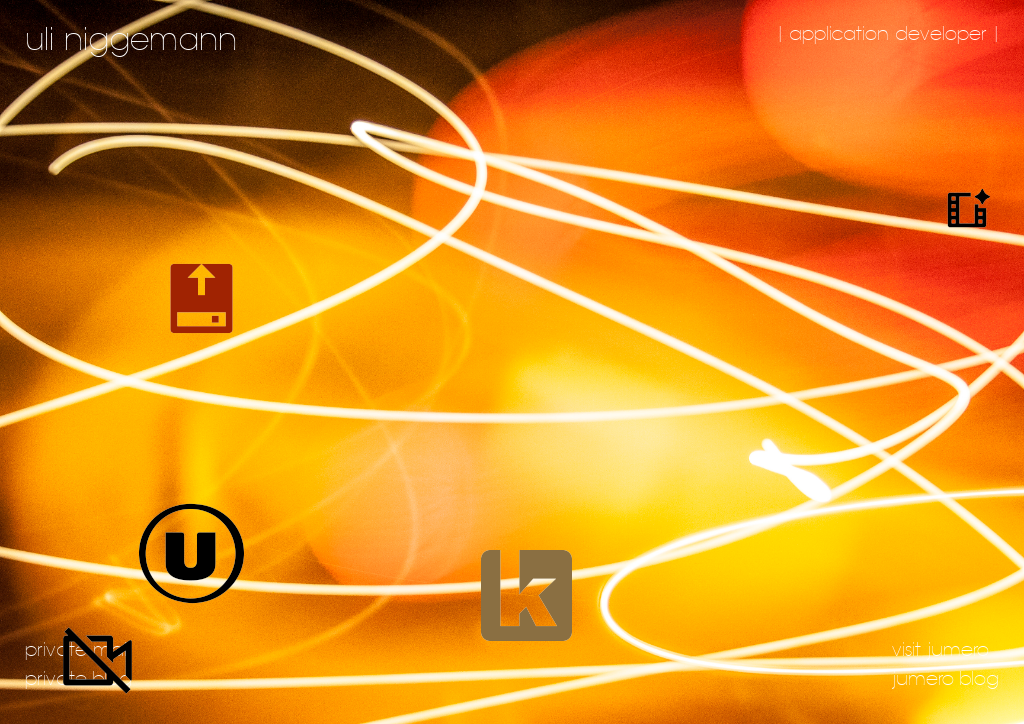 The width and height of the screenshot is (1024, 724). What do you see at coordinates (967, 210) in the screenshot?
I see `generate video content using AI` at bounding box center [967, 210].